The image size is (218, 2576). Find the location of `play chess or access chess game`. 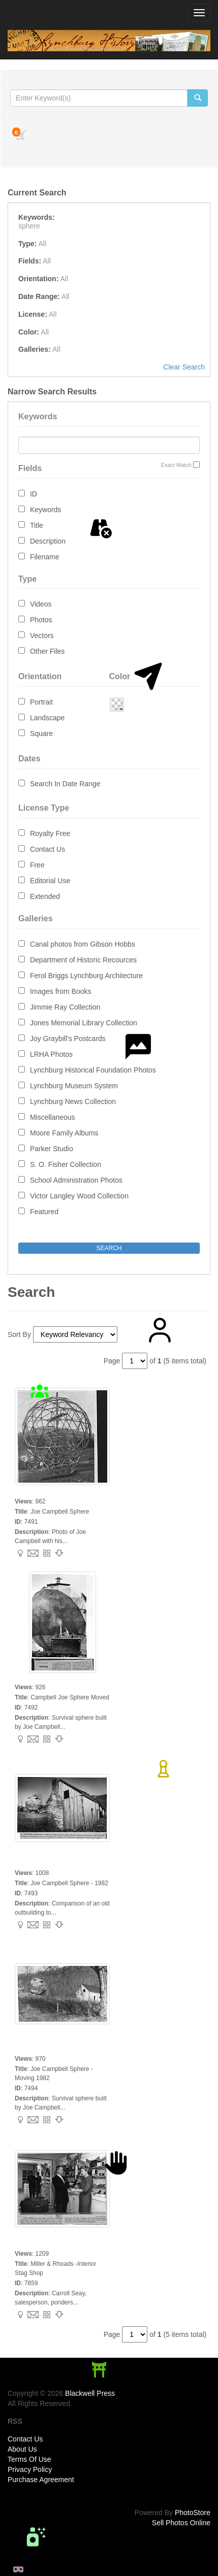

play chess or access chess game is located at coordinates (163, 1769).